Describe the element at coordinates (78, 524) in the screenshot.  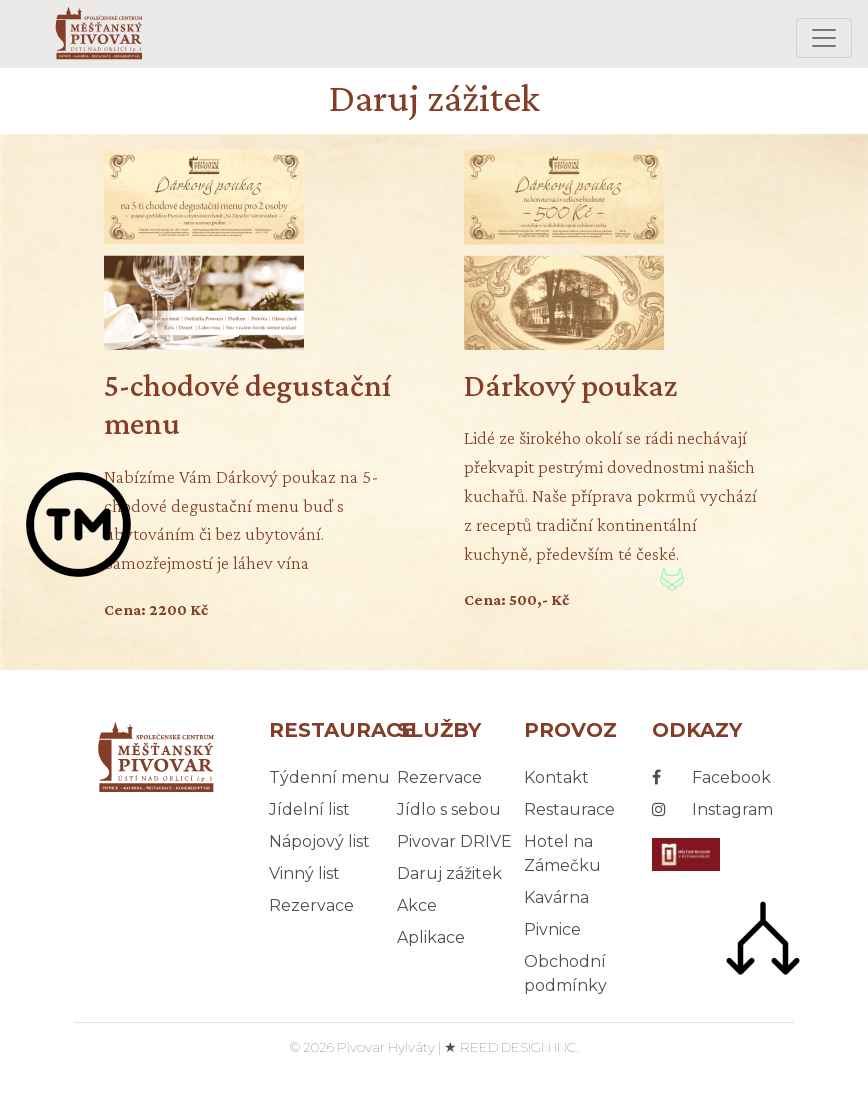
I see `indicates trademarked content or brand` at that location.